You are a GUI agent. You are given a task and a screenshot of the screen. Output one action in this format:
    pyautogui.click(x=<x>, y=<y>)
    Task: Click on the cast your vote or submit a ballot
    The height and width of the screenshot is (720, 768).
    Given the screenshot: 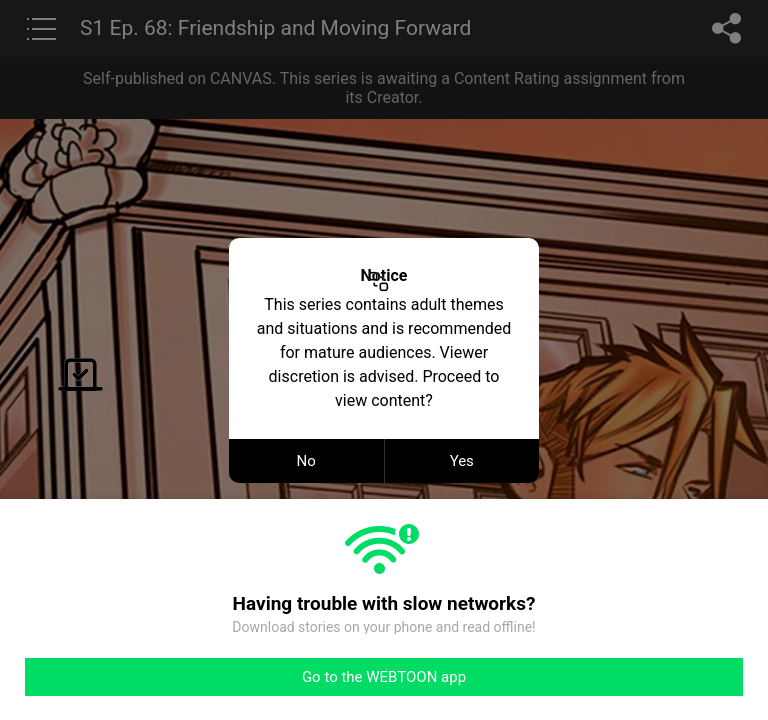 What is the action you would take?
    pyautogui.click(x=80, y=374)
    